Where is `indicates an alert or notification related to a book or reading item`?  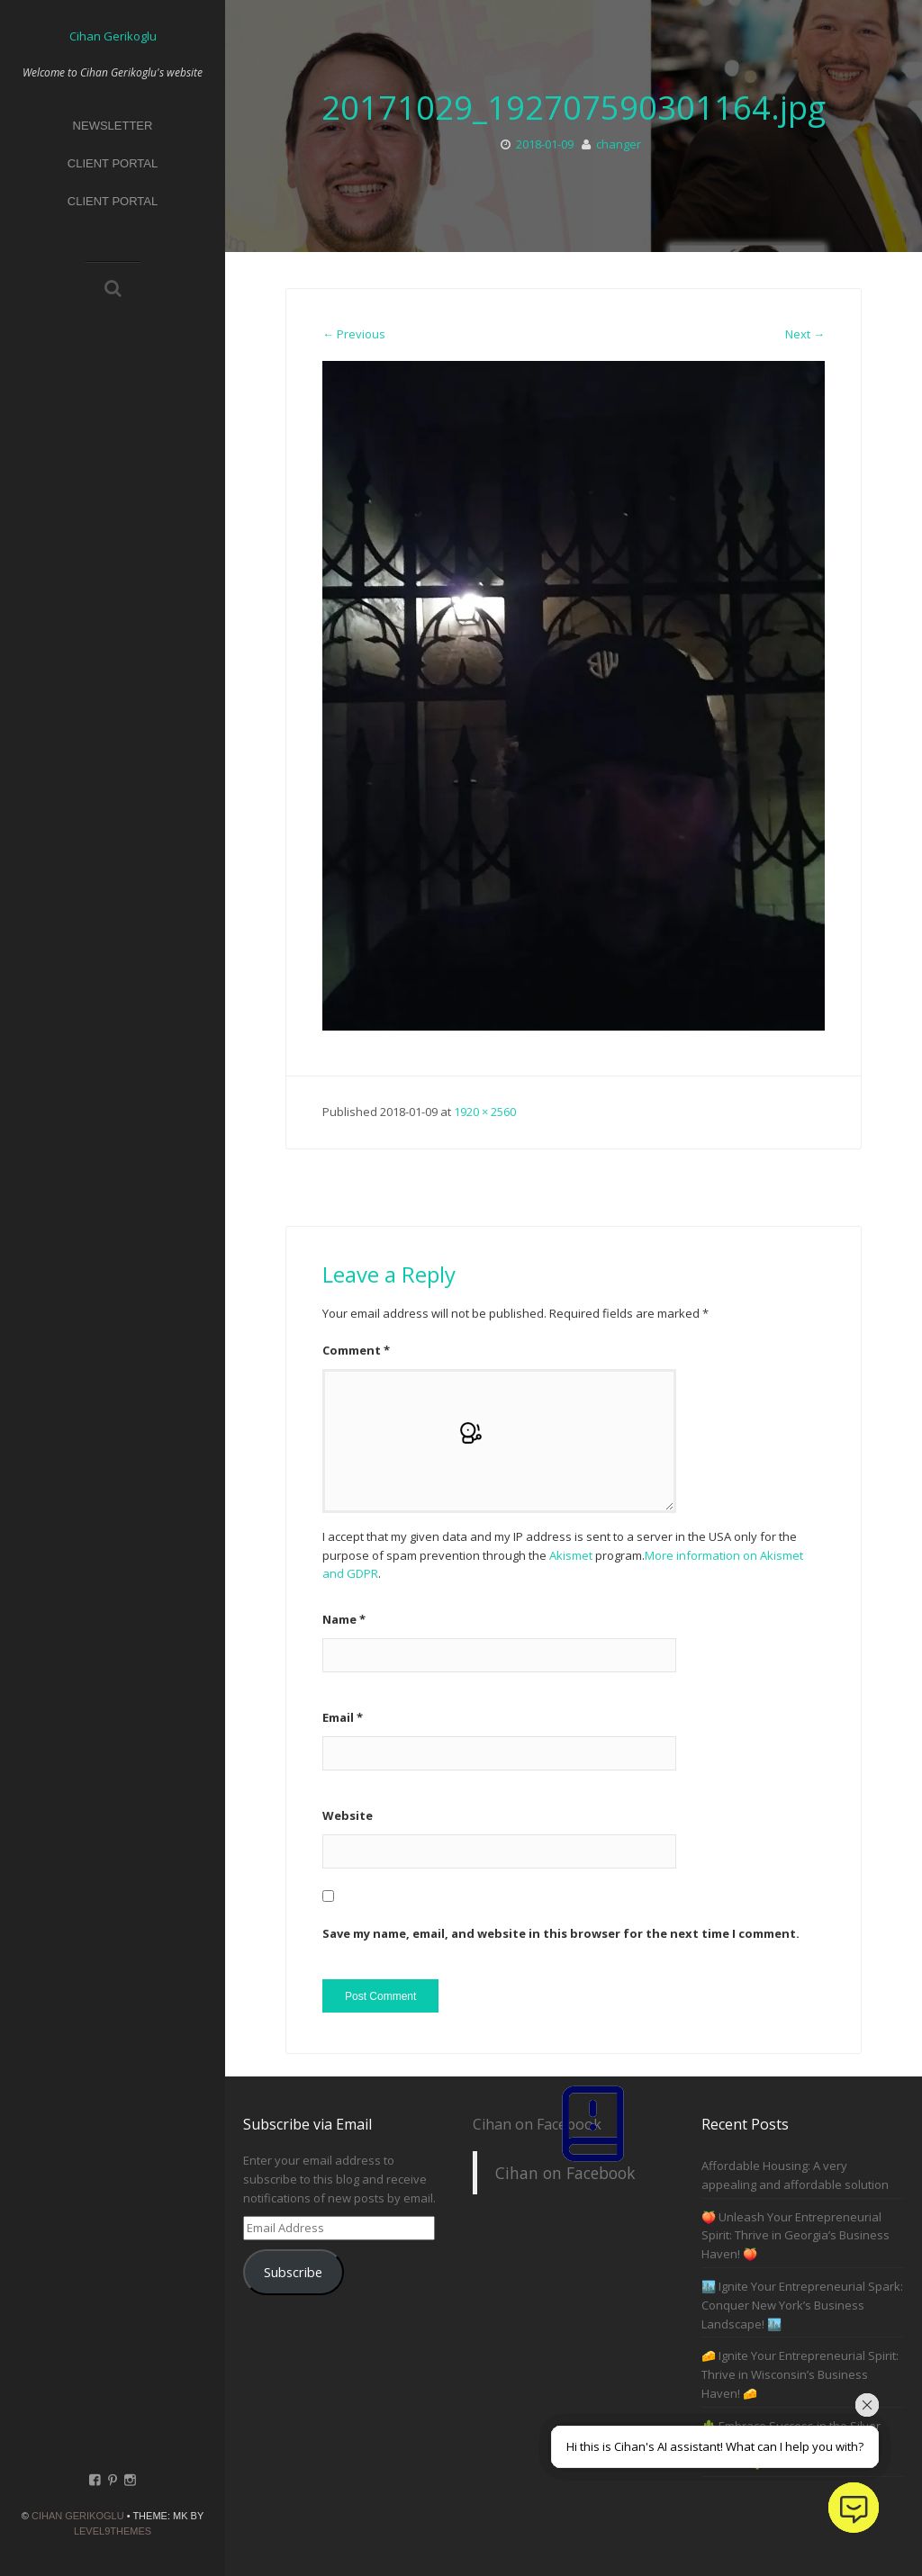
indicates an alert or notification related to a book or reading item is located at coordinates (592, 2123).